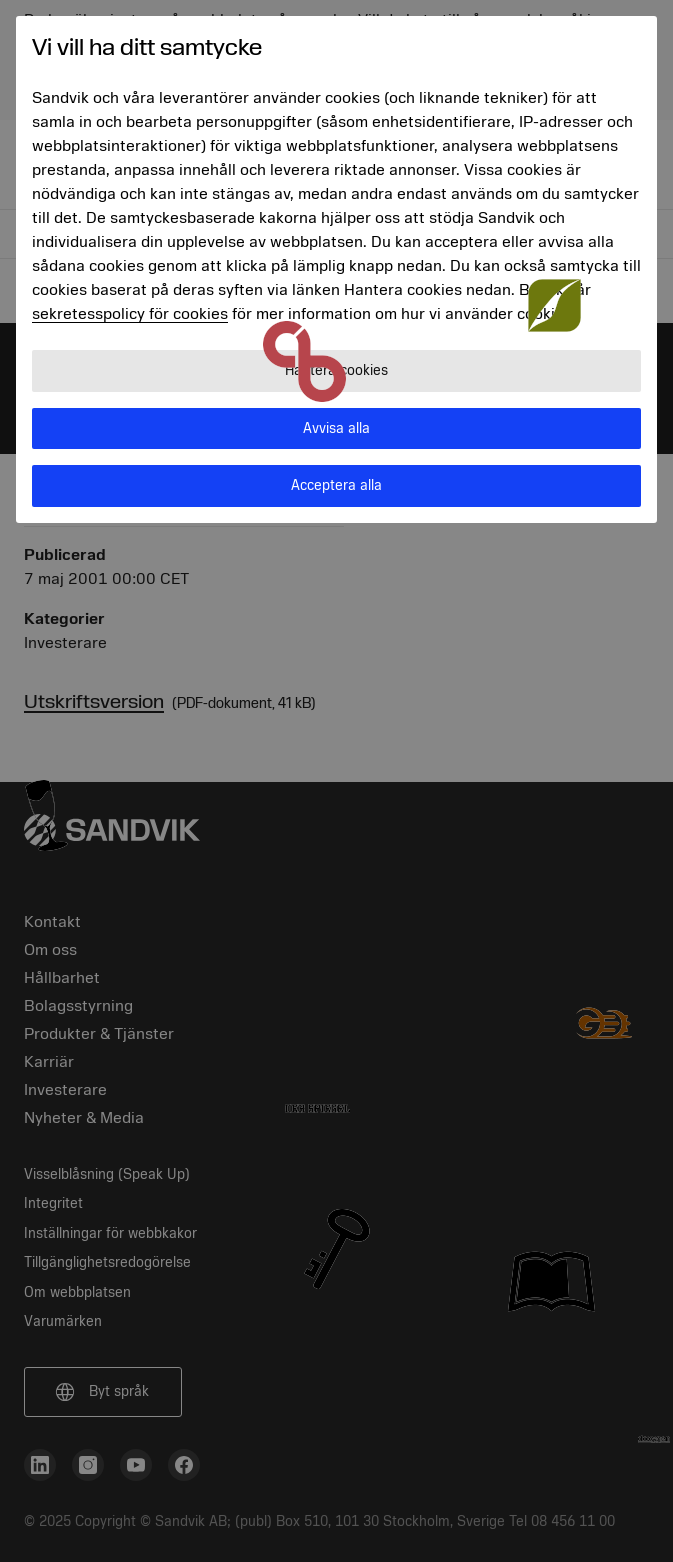 Image resolution: width=673 pixels, height=1562 pixels. Describe the element at coordinates (604, 1023) in the screenshot. I see `gatling load testing tool logo` at that location.